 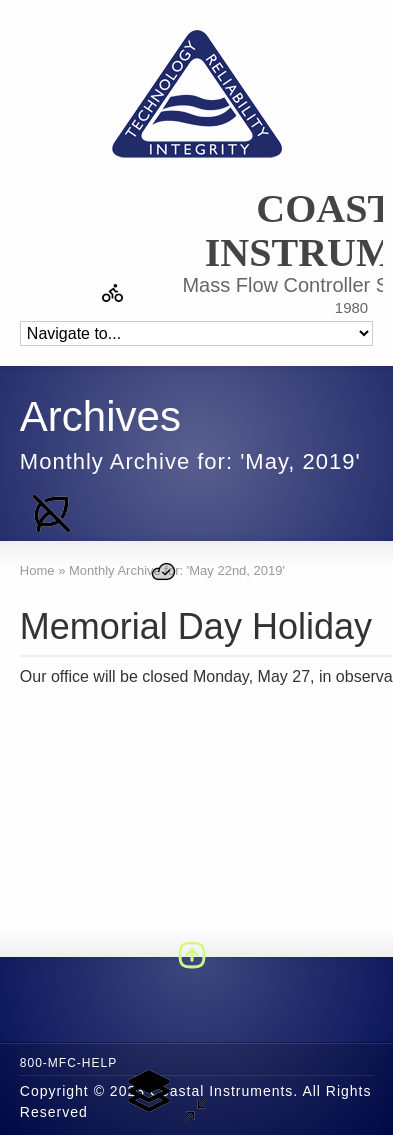 I want to click on view front layer of a stack, so click(x=149, y=1091).